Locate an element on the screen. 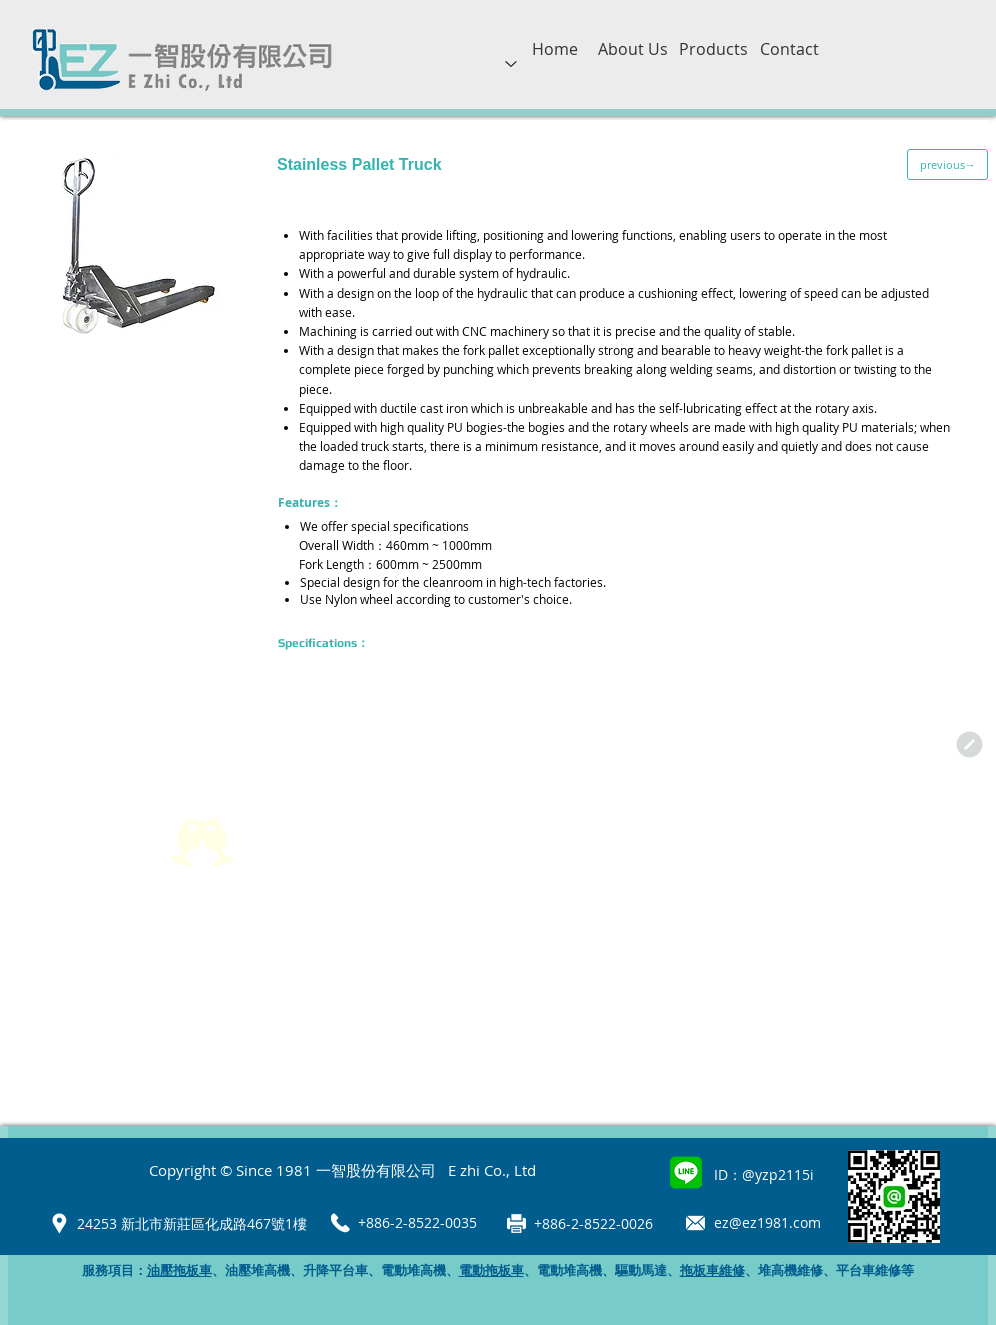 Image resolution: width=996 pixels, height=1325 pixels. celebrate an achievement or milestone is located at coordinates (202, 842).